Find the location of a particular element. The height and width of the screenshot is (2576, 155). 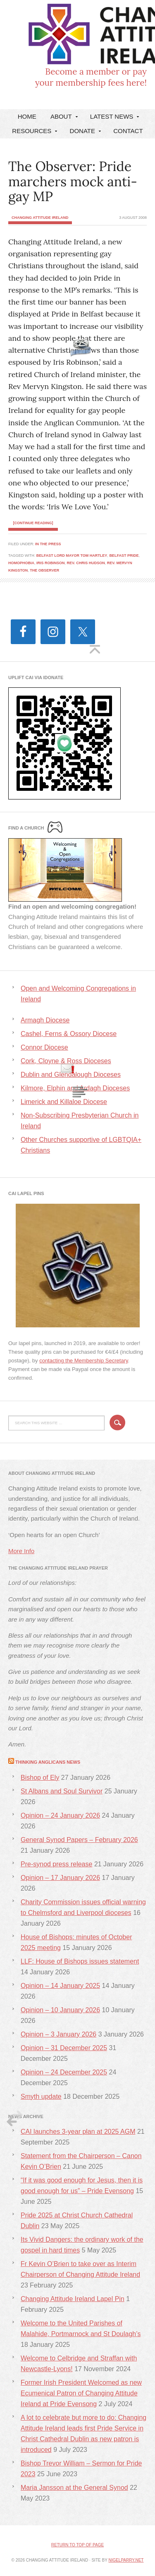

mark email as important is located at coordinates (67, 1068).